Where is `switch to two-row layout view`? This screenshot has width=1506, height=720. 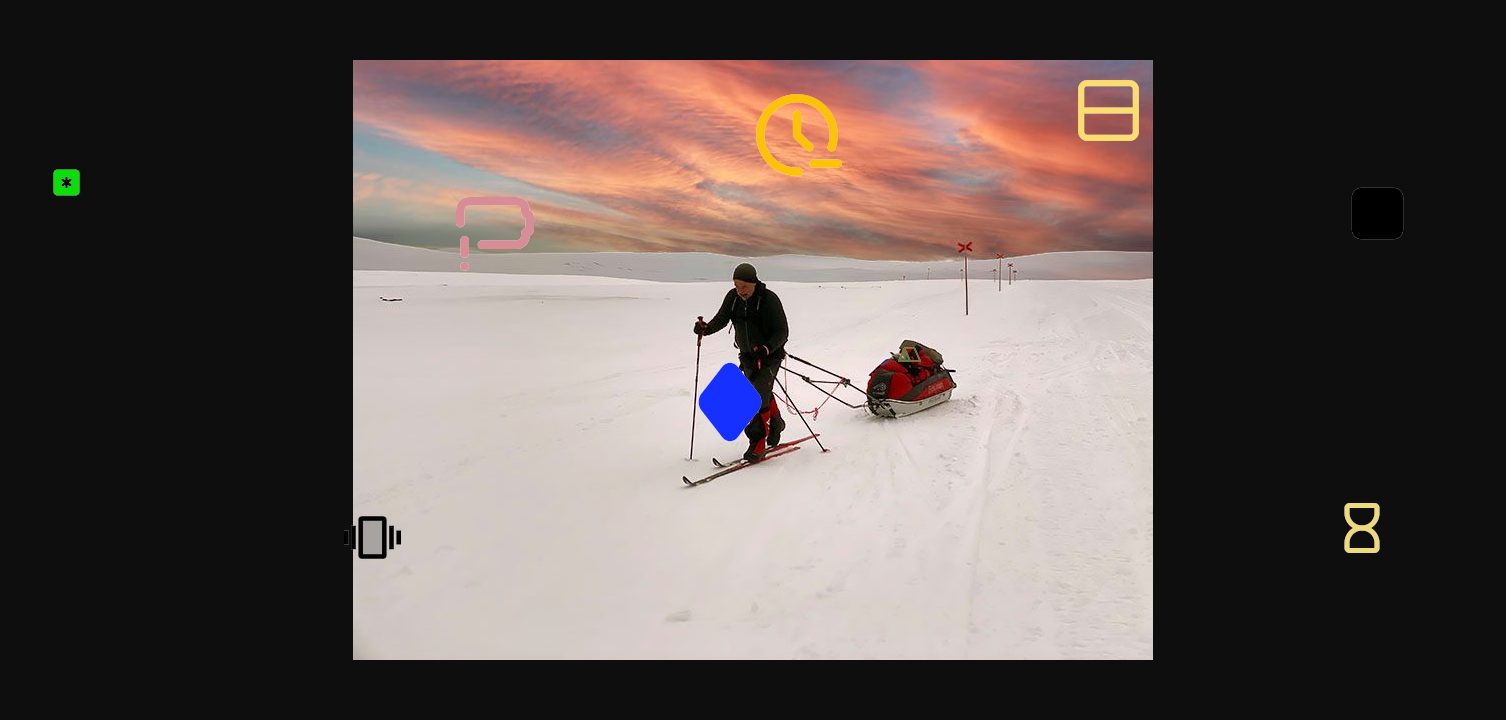
switch to two-row layout view is located at coordinates (1108, 110).